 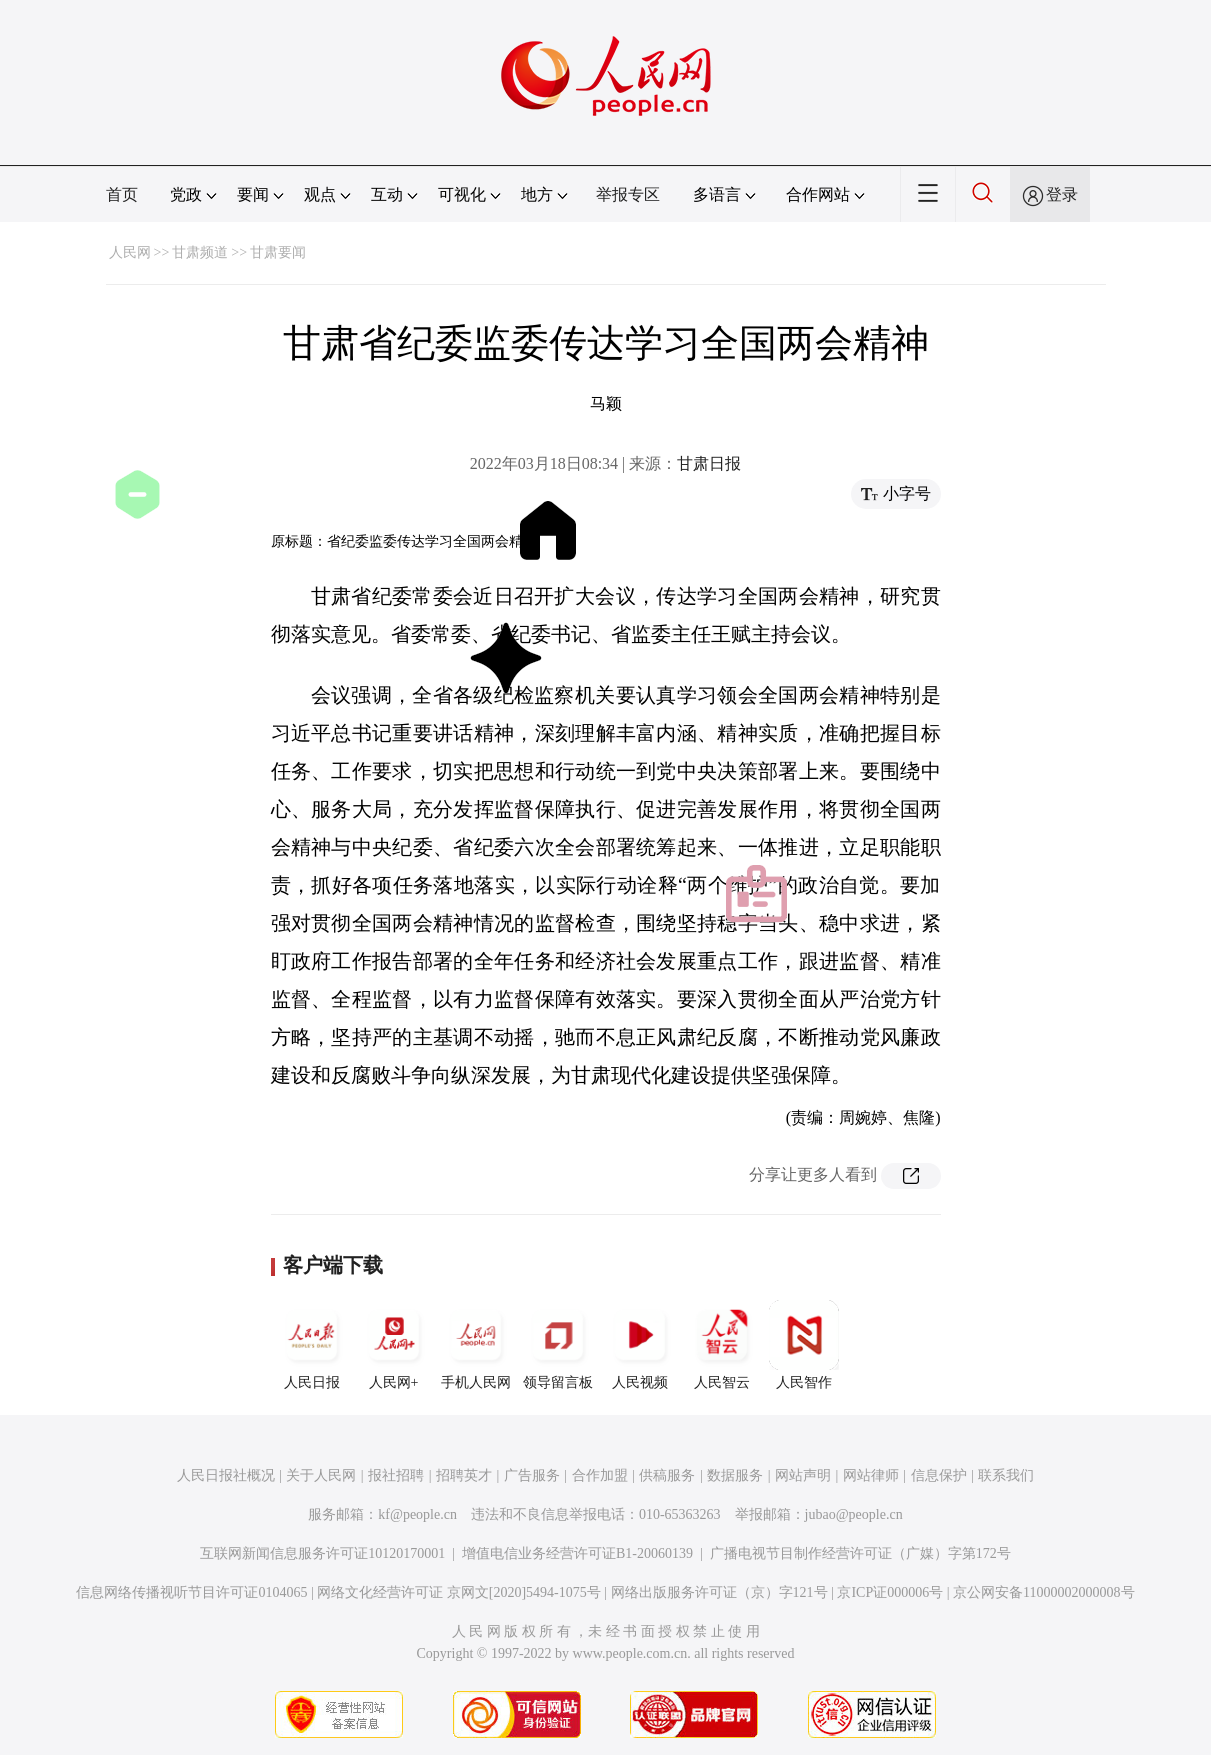 I want to click on indicates AI-generated or enhanced content, so click(x=506, y=658).